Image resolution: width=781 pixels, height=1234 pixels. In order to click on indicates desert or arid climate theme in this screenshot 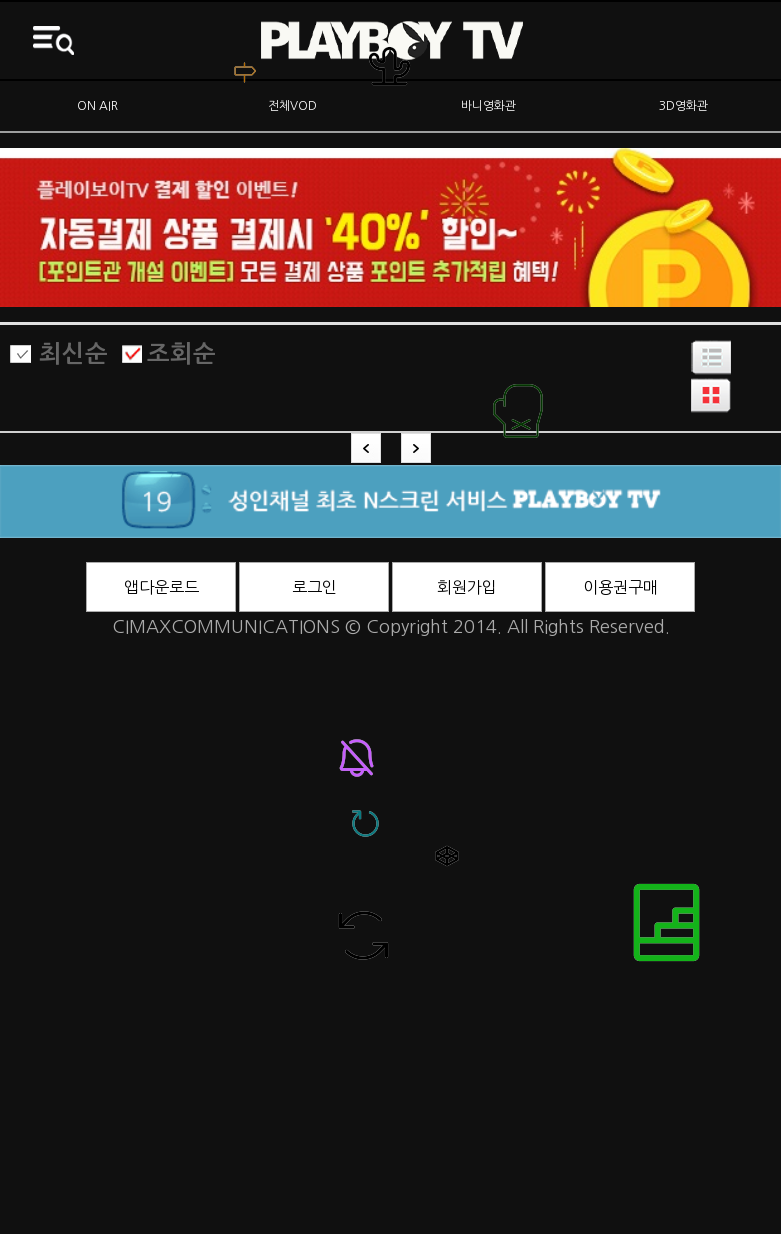, I will do `click(389, 67)`.